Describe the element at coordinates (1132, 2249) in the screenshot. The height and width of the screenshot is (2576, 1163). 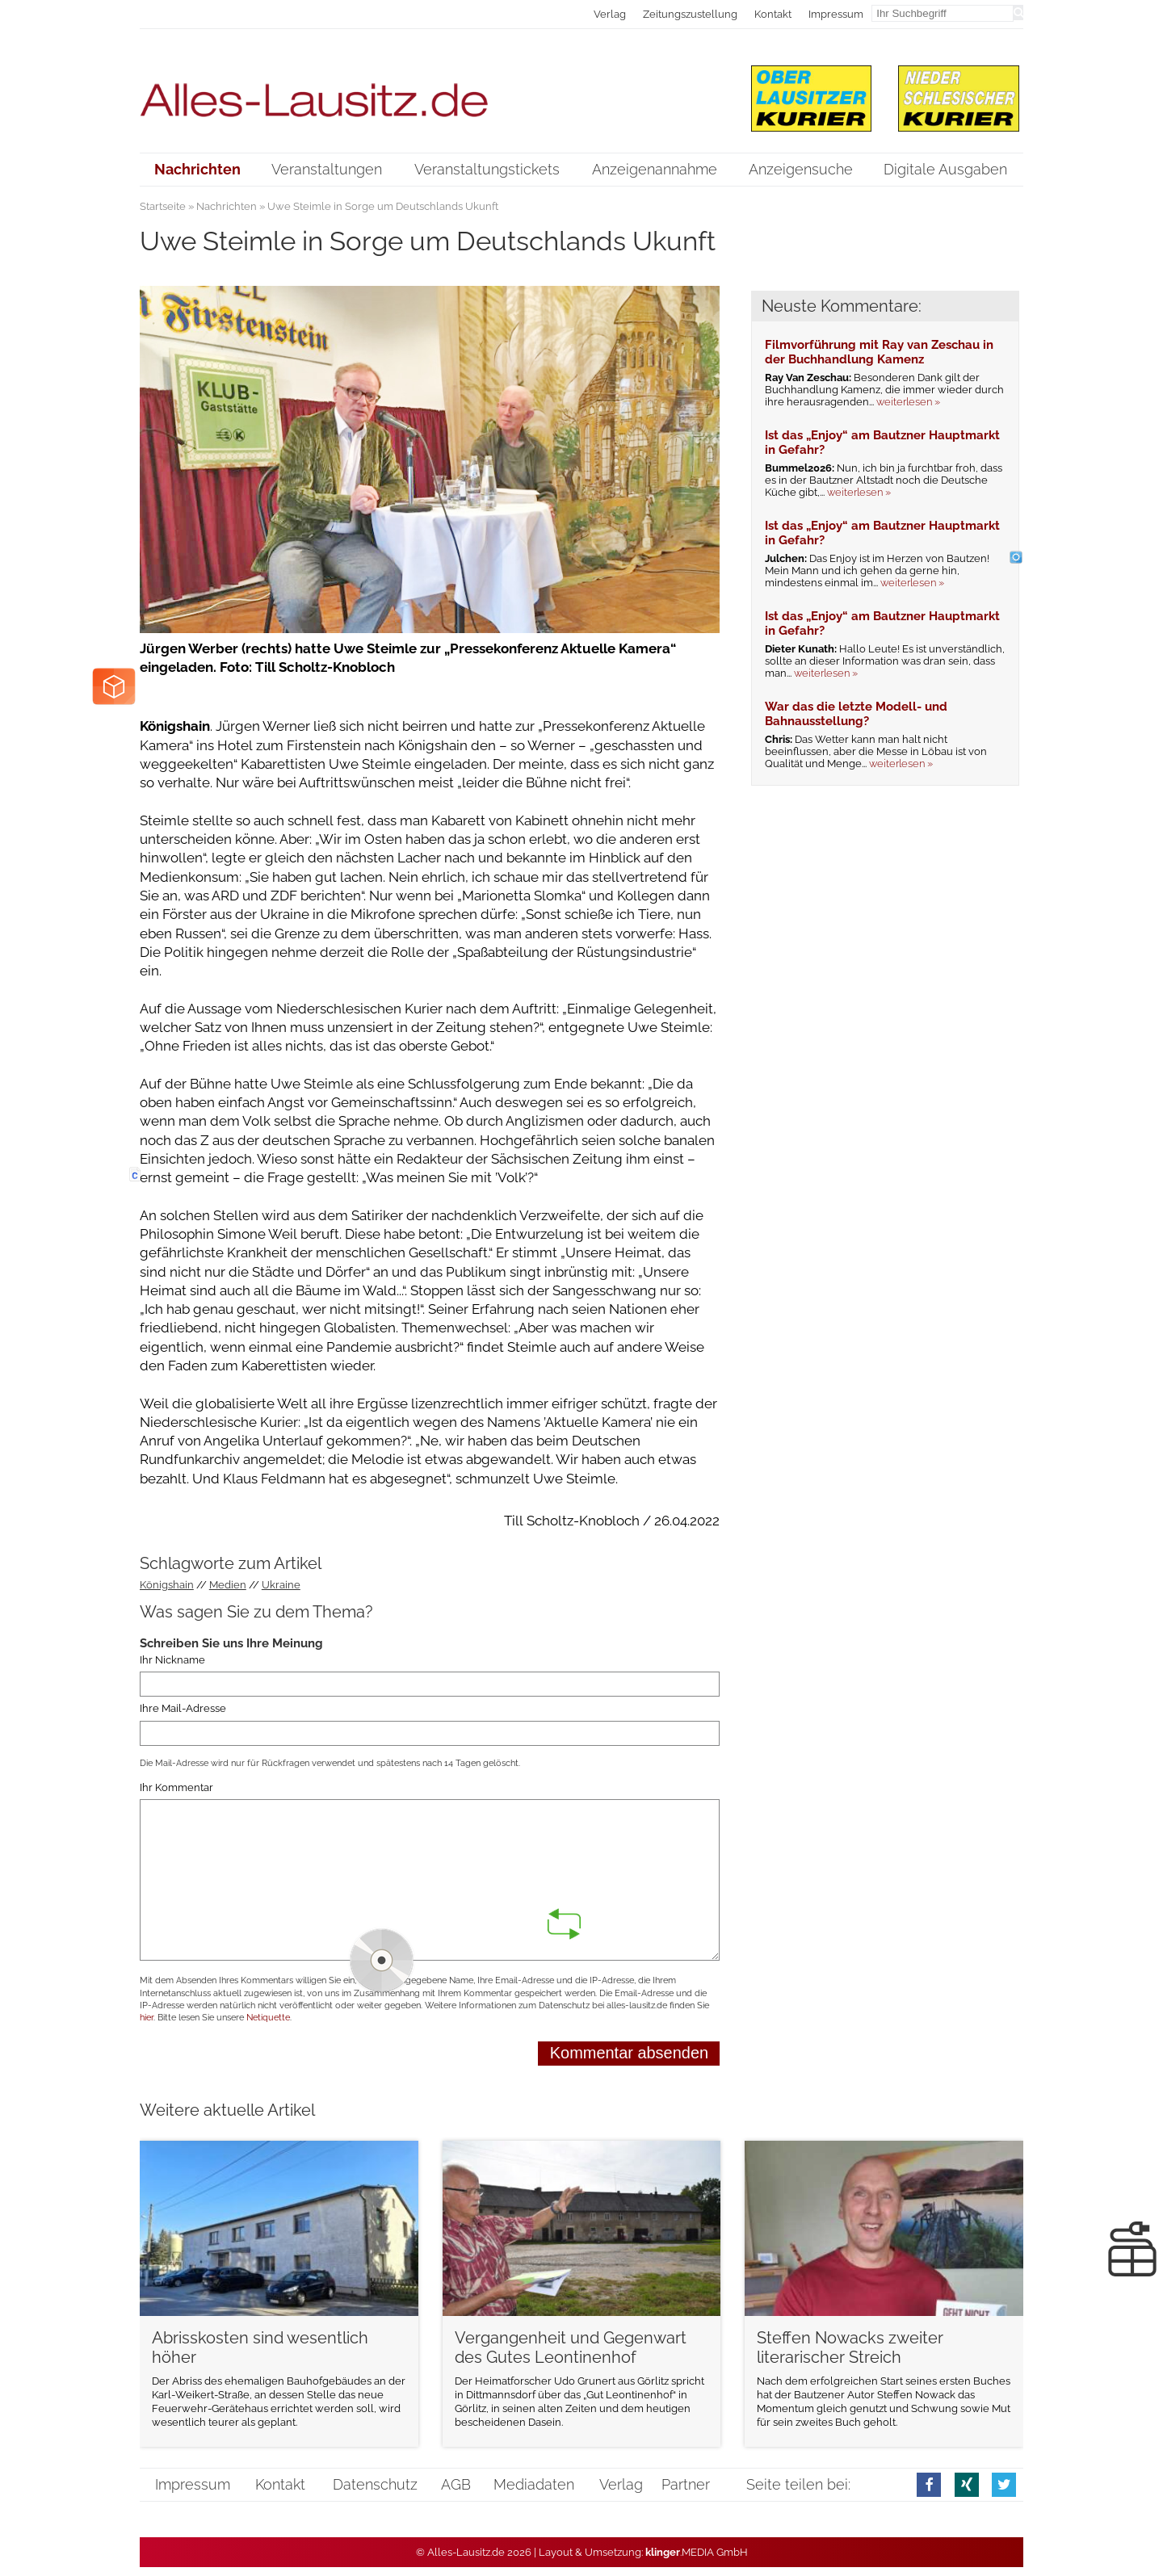
I see `connect to a USB hub device` at that location.